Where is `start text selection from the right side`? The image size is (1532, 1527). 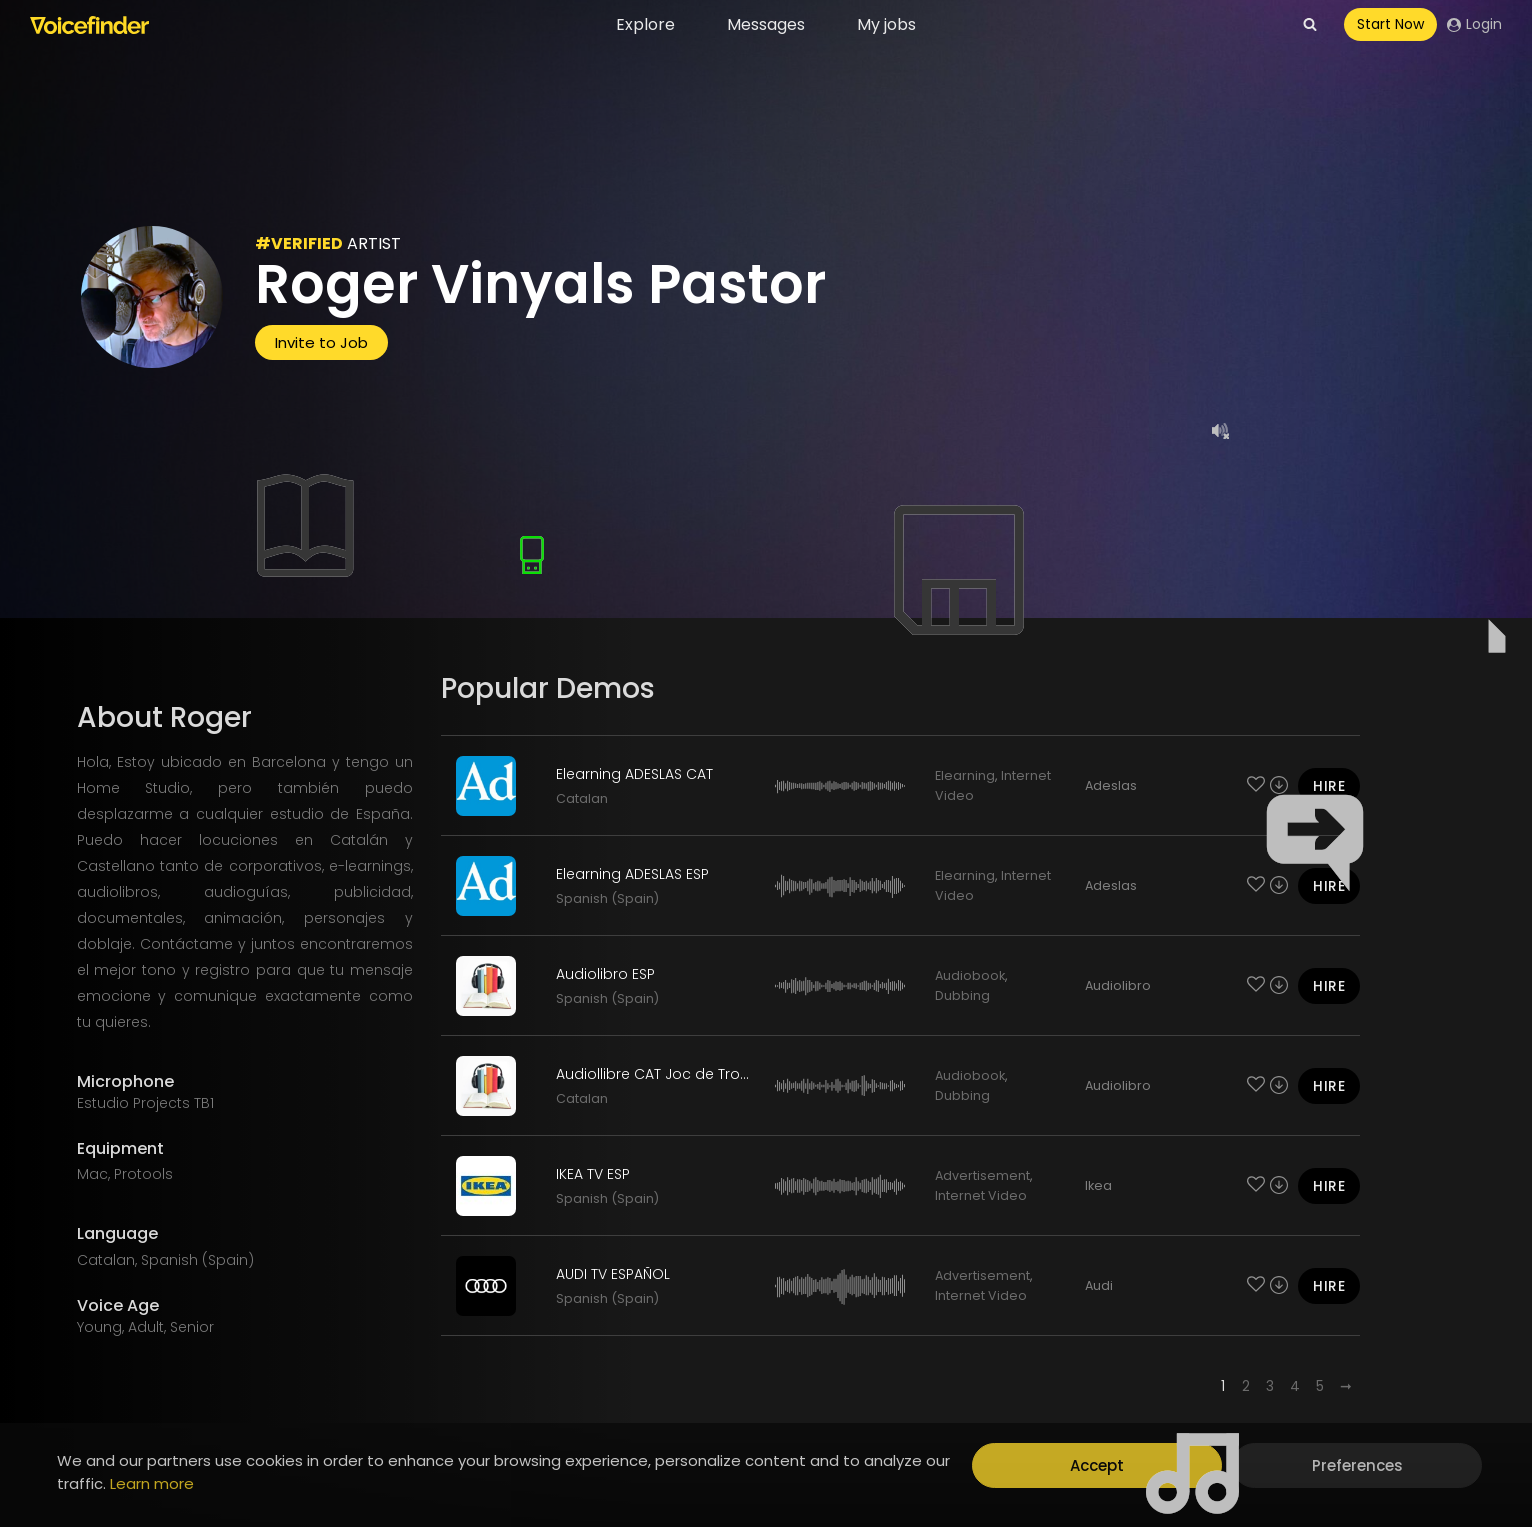
start text selection from the right side is located at coordinates (1497, 636).